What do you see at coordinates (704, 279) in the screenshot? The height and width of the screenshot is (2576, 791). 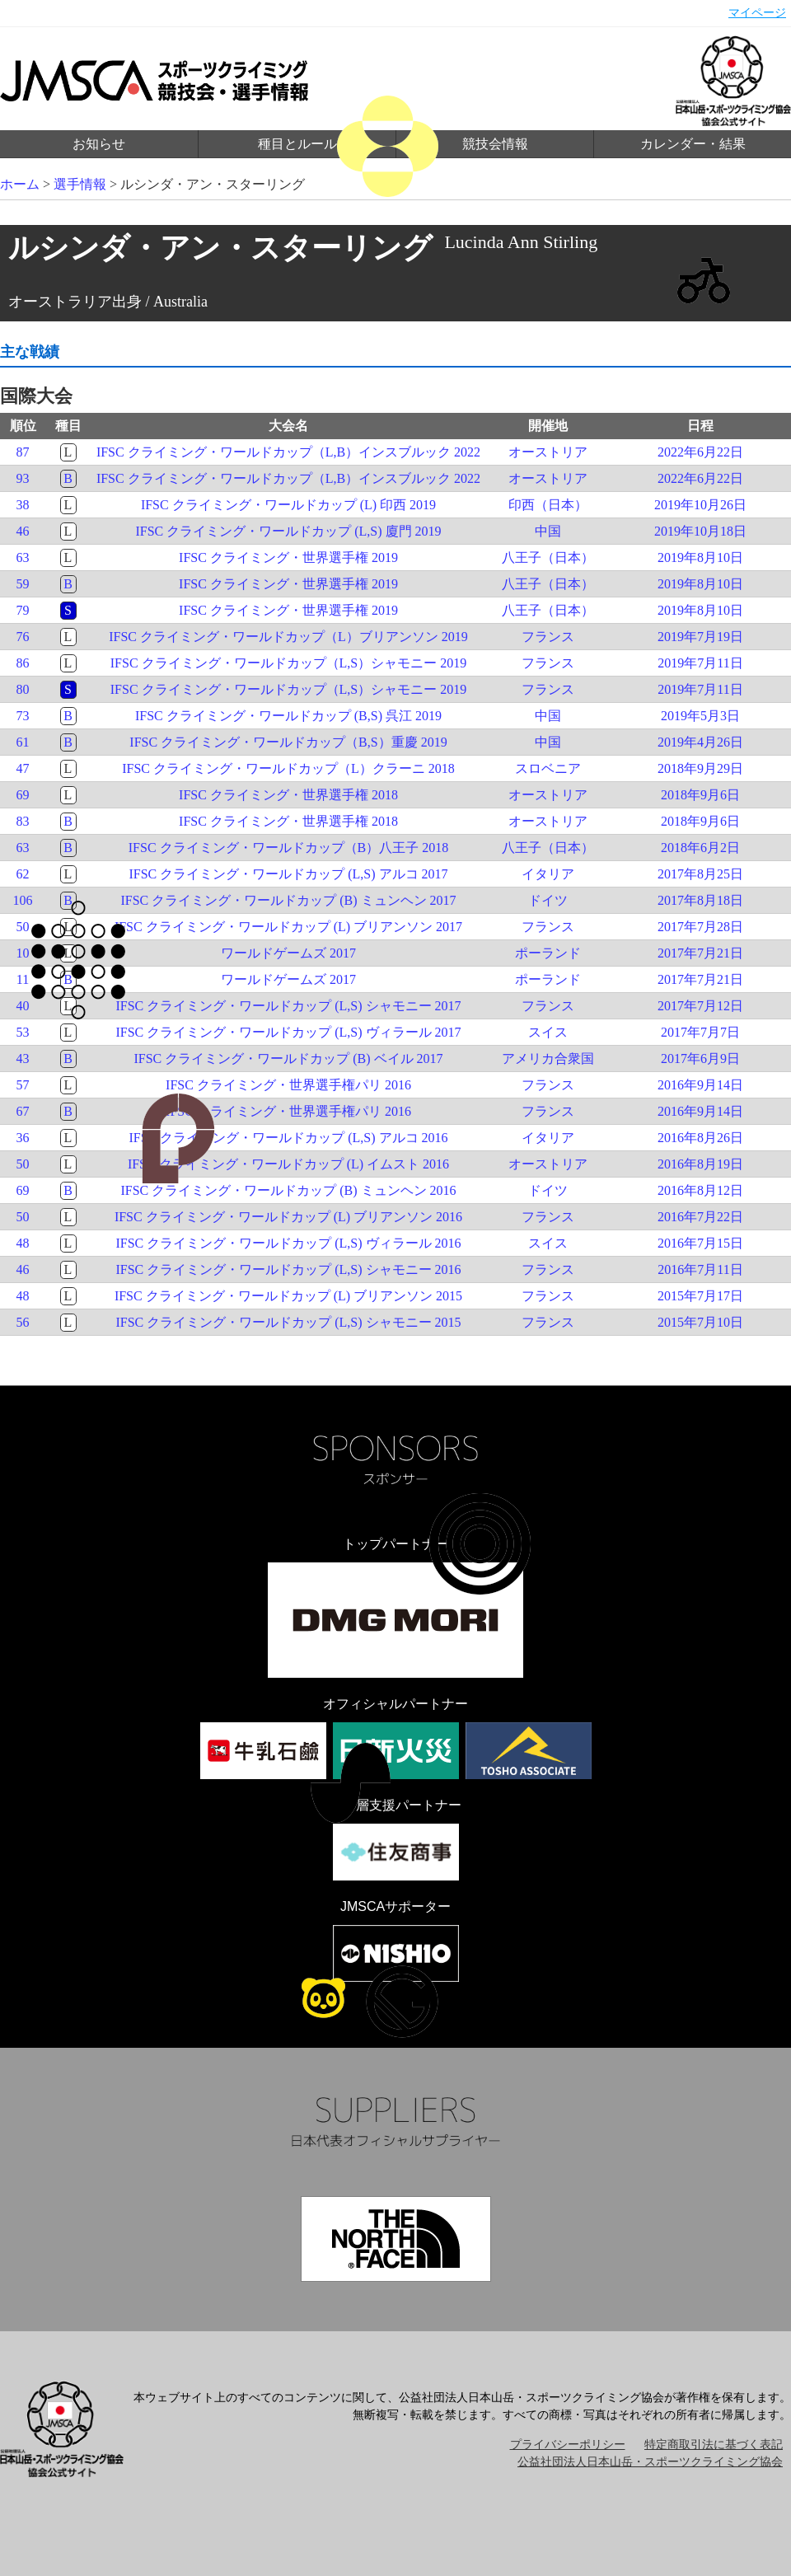 I see `select motorcycle as transportation mode` at bounding box center [704, 279].